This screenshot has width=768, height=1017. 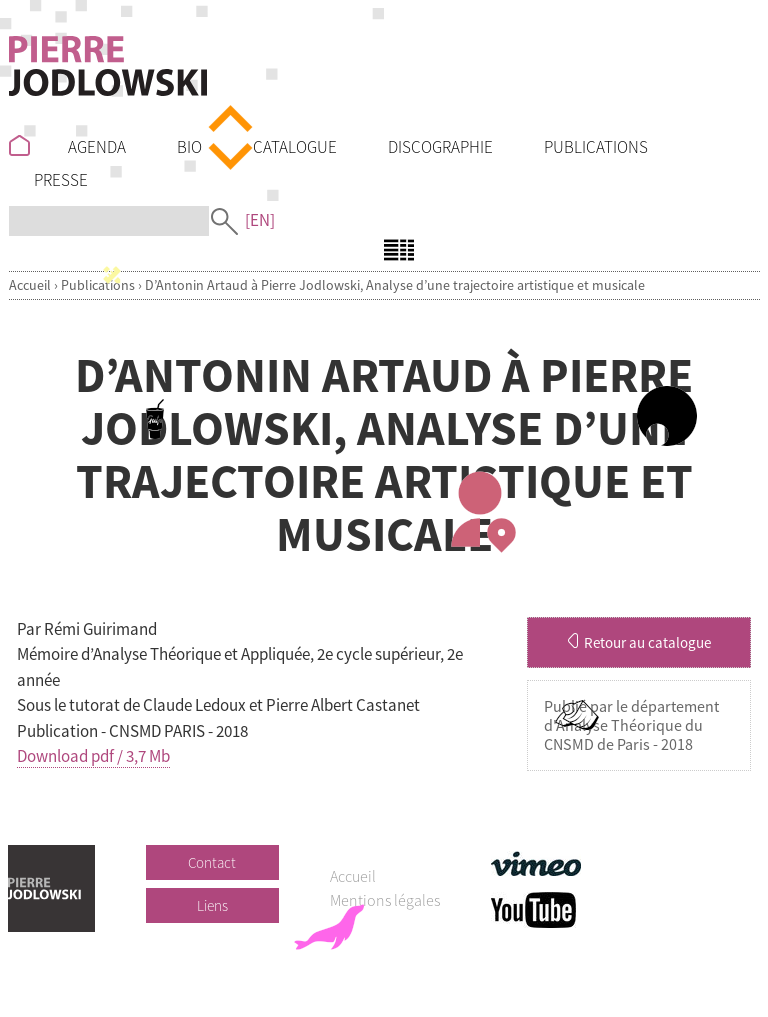 What do you see at coordinates (155, 419) in the screenshot?
I see `gulp.js task runner logo` at bounding box center [155, 419].